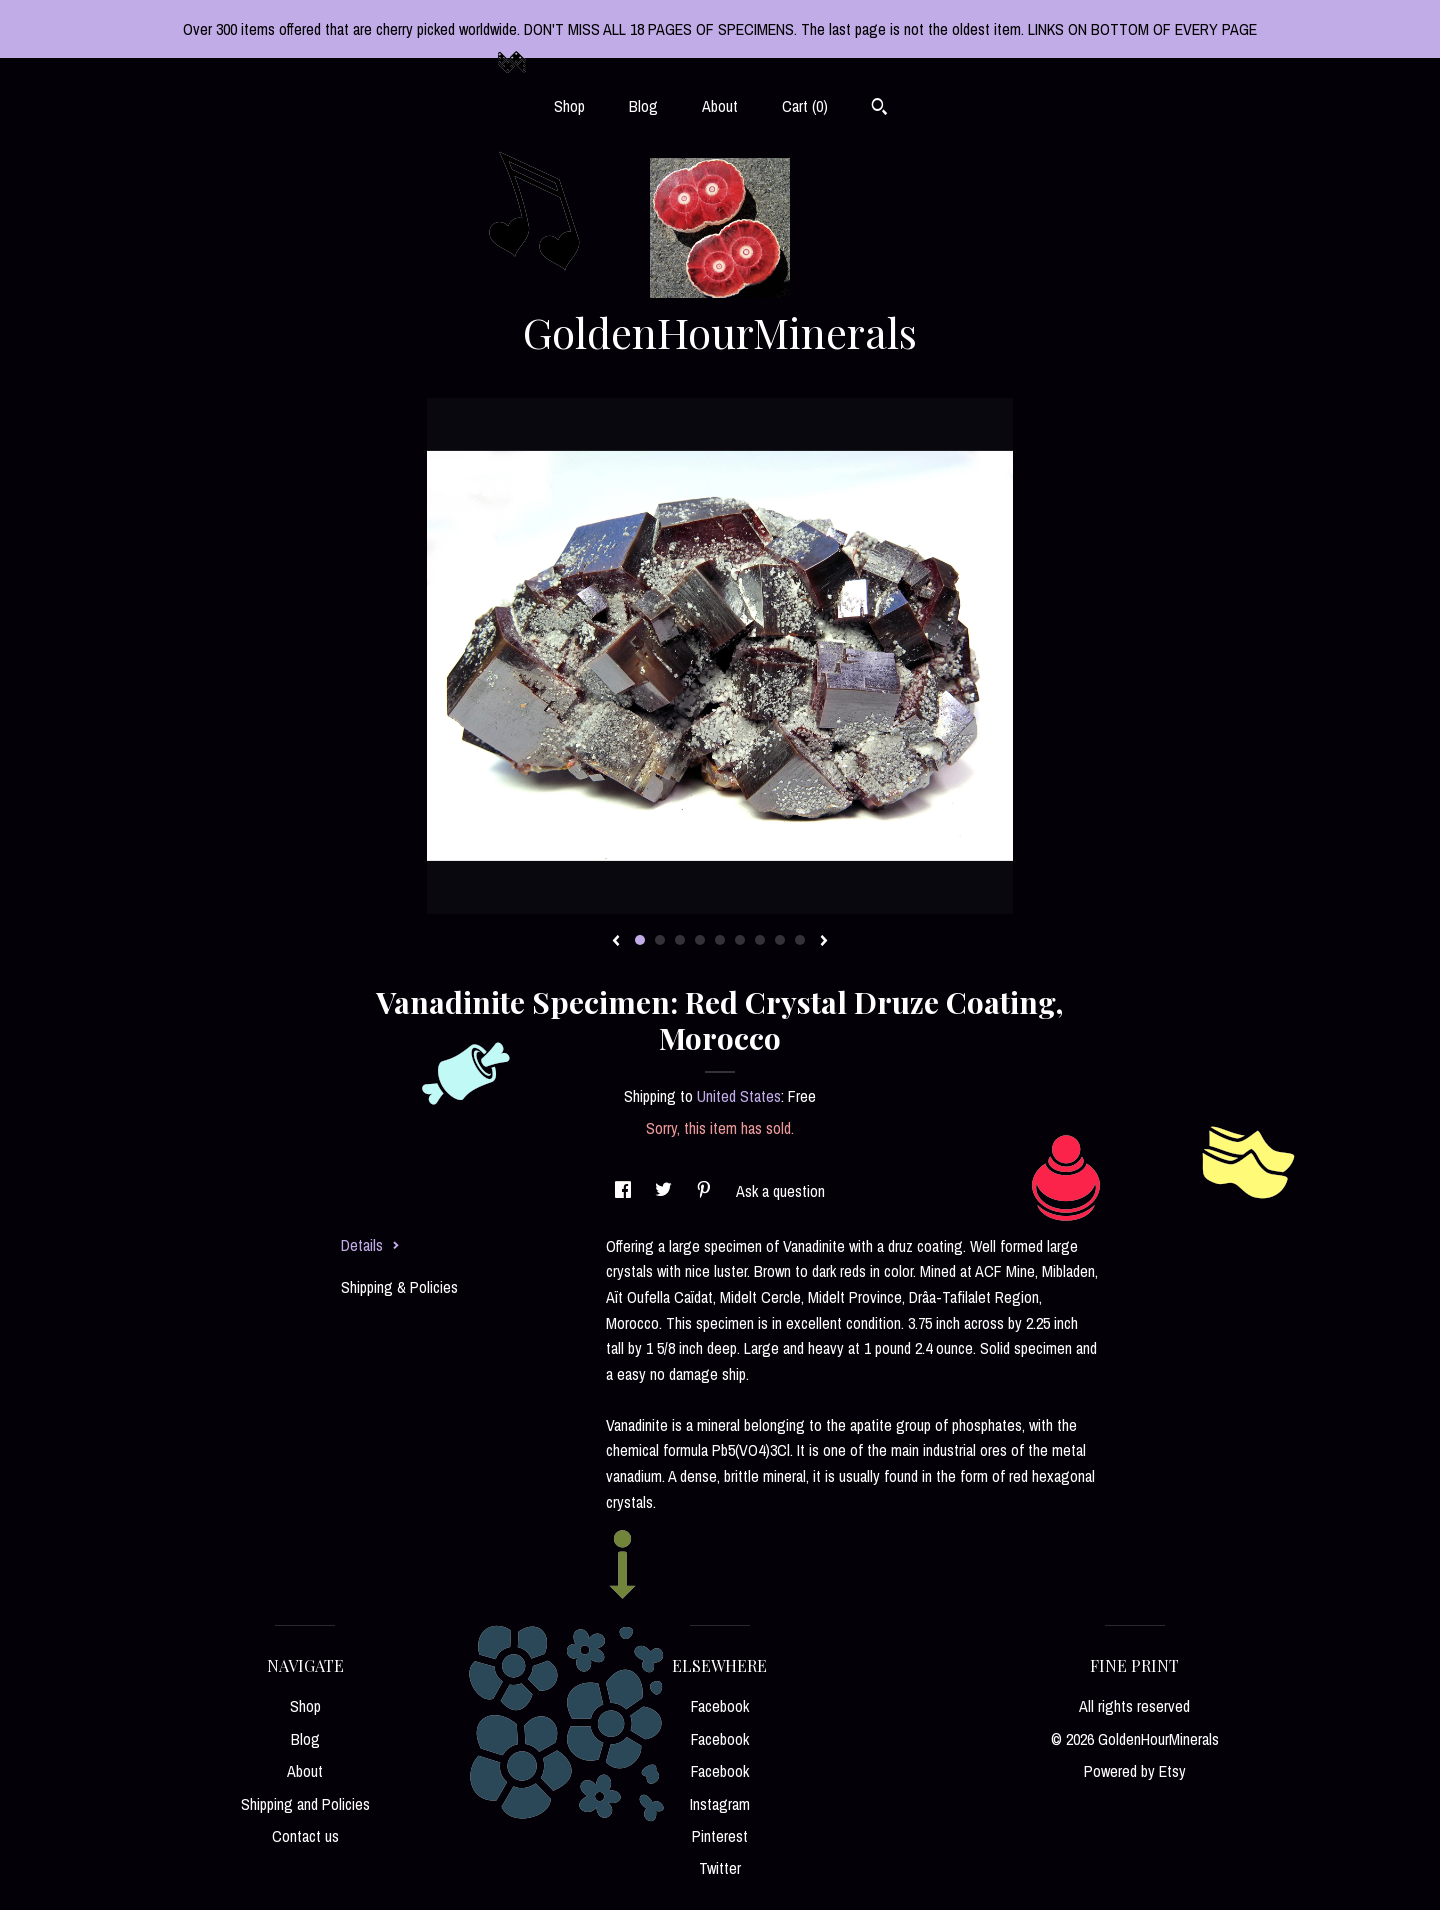 The image size is (1440, 1910). Describe the element at coordinates (622, 1564) in the screenshot. I see `indicates a falling or dropping action in gameplay` at that location.